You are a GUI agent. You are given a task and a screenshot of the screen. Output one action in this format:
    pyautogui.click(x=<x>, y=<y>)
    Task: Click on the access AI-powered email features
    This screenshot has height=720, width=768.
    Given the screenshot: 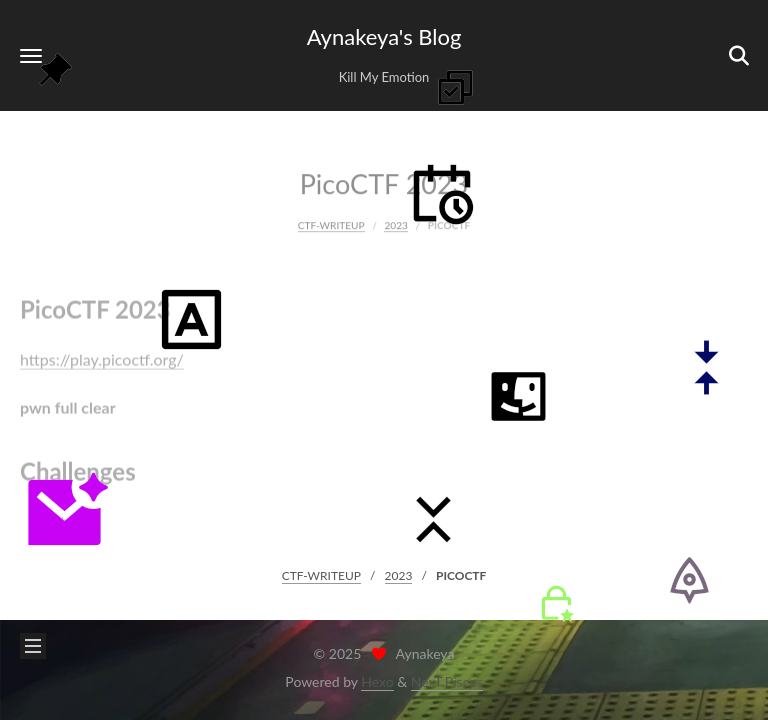 What is the action you would take?
    pyautogui.click(x=64, y=512)
    